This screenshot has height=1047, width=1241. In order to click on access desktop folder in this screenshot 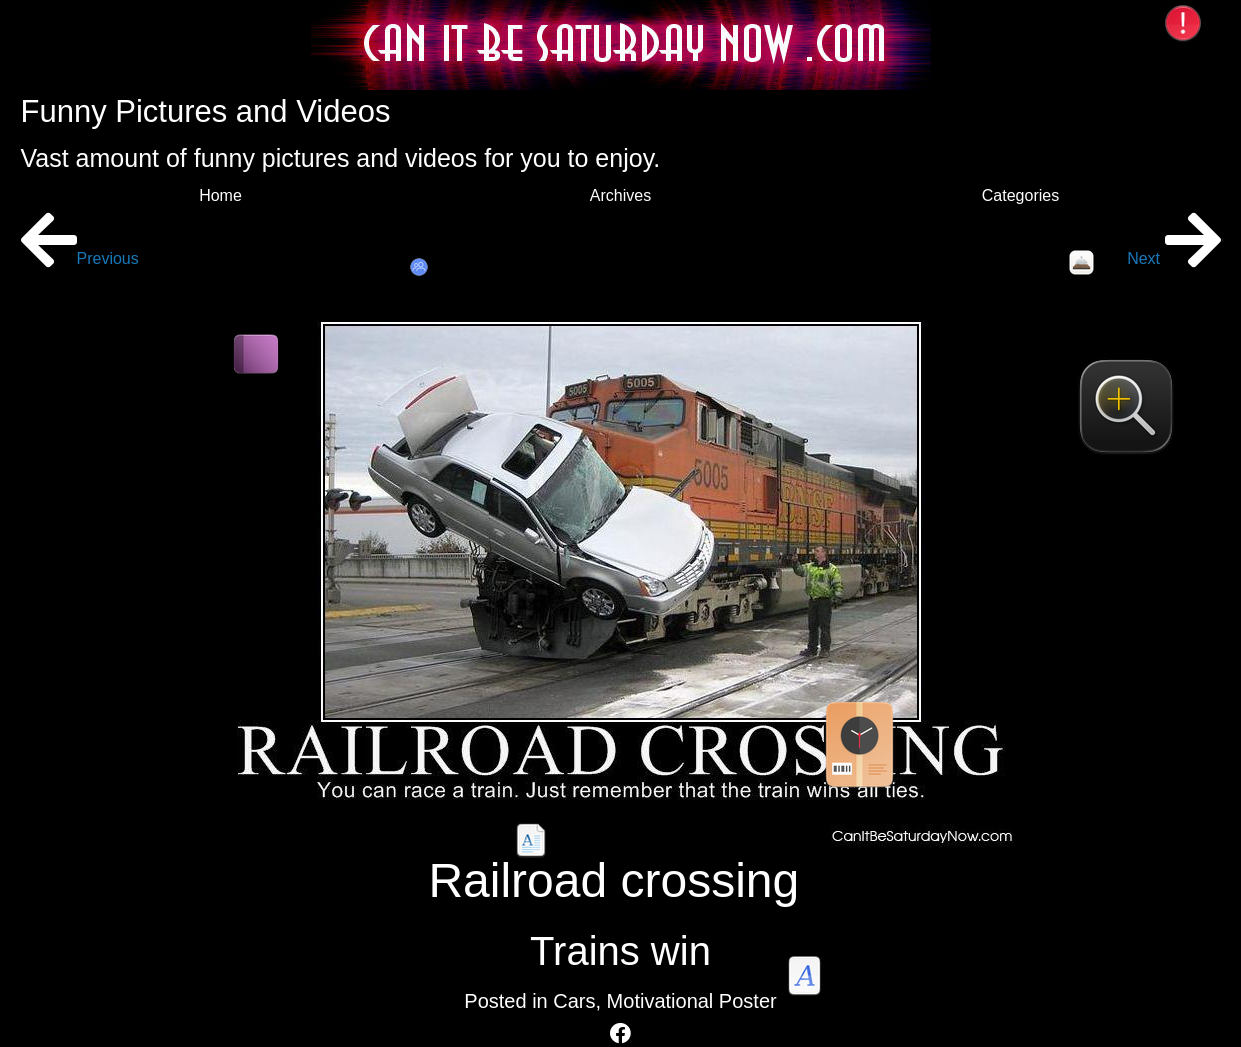, I will do `click(256, 353)`.